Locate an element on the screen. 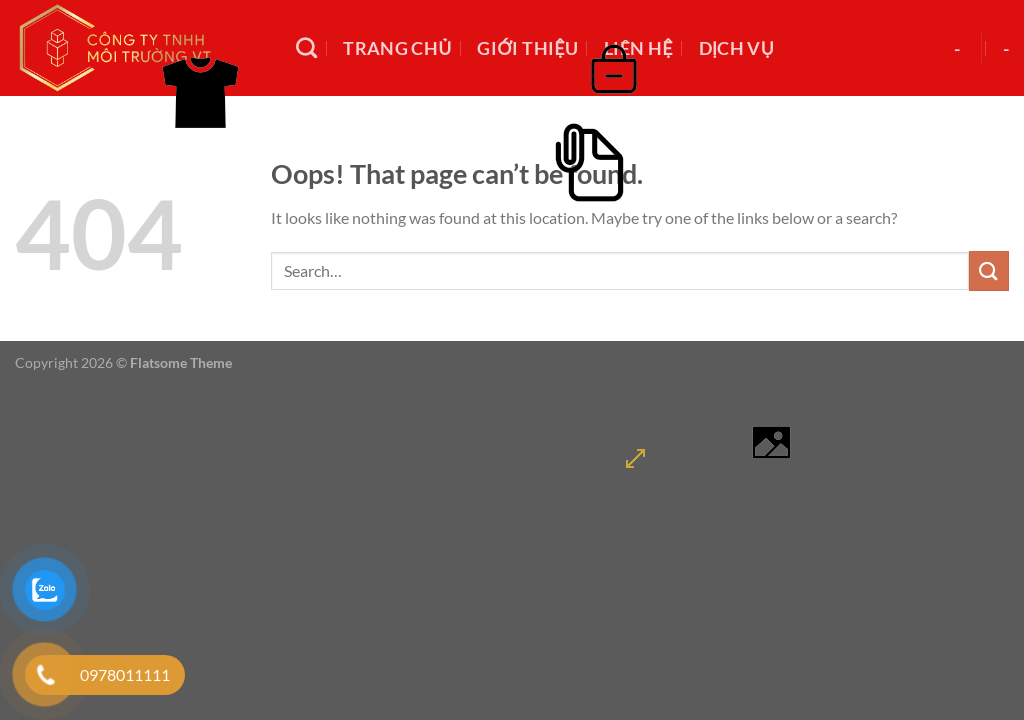 The image size is (1024, 720). view image or photo is located at coordinates (771, 442).